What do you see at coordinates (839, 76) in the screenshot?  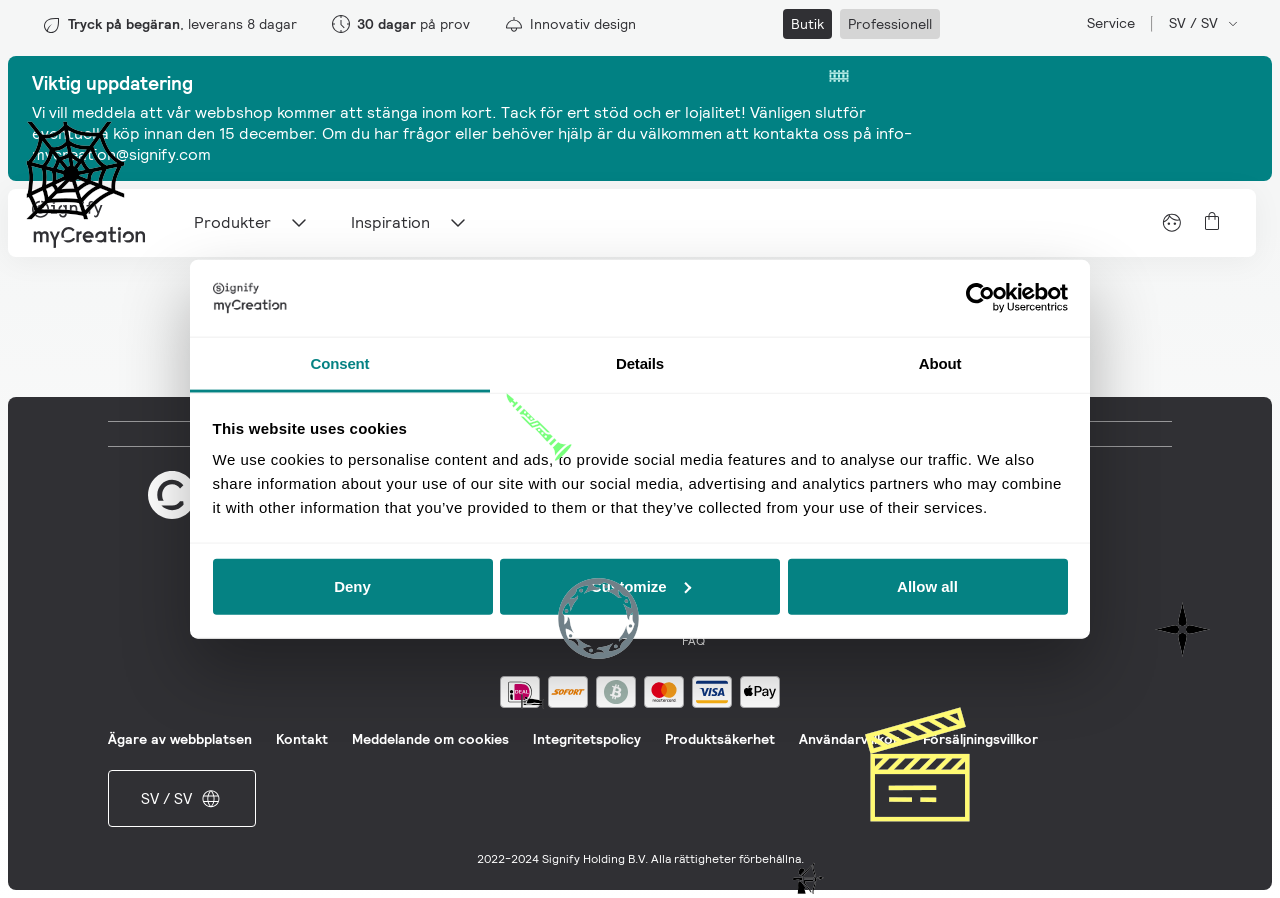 I see `access train or railway station information` at bounding box center [839, 76].